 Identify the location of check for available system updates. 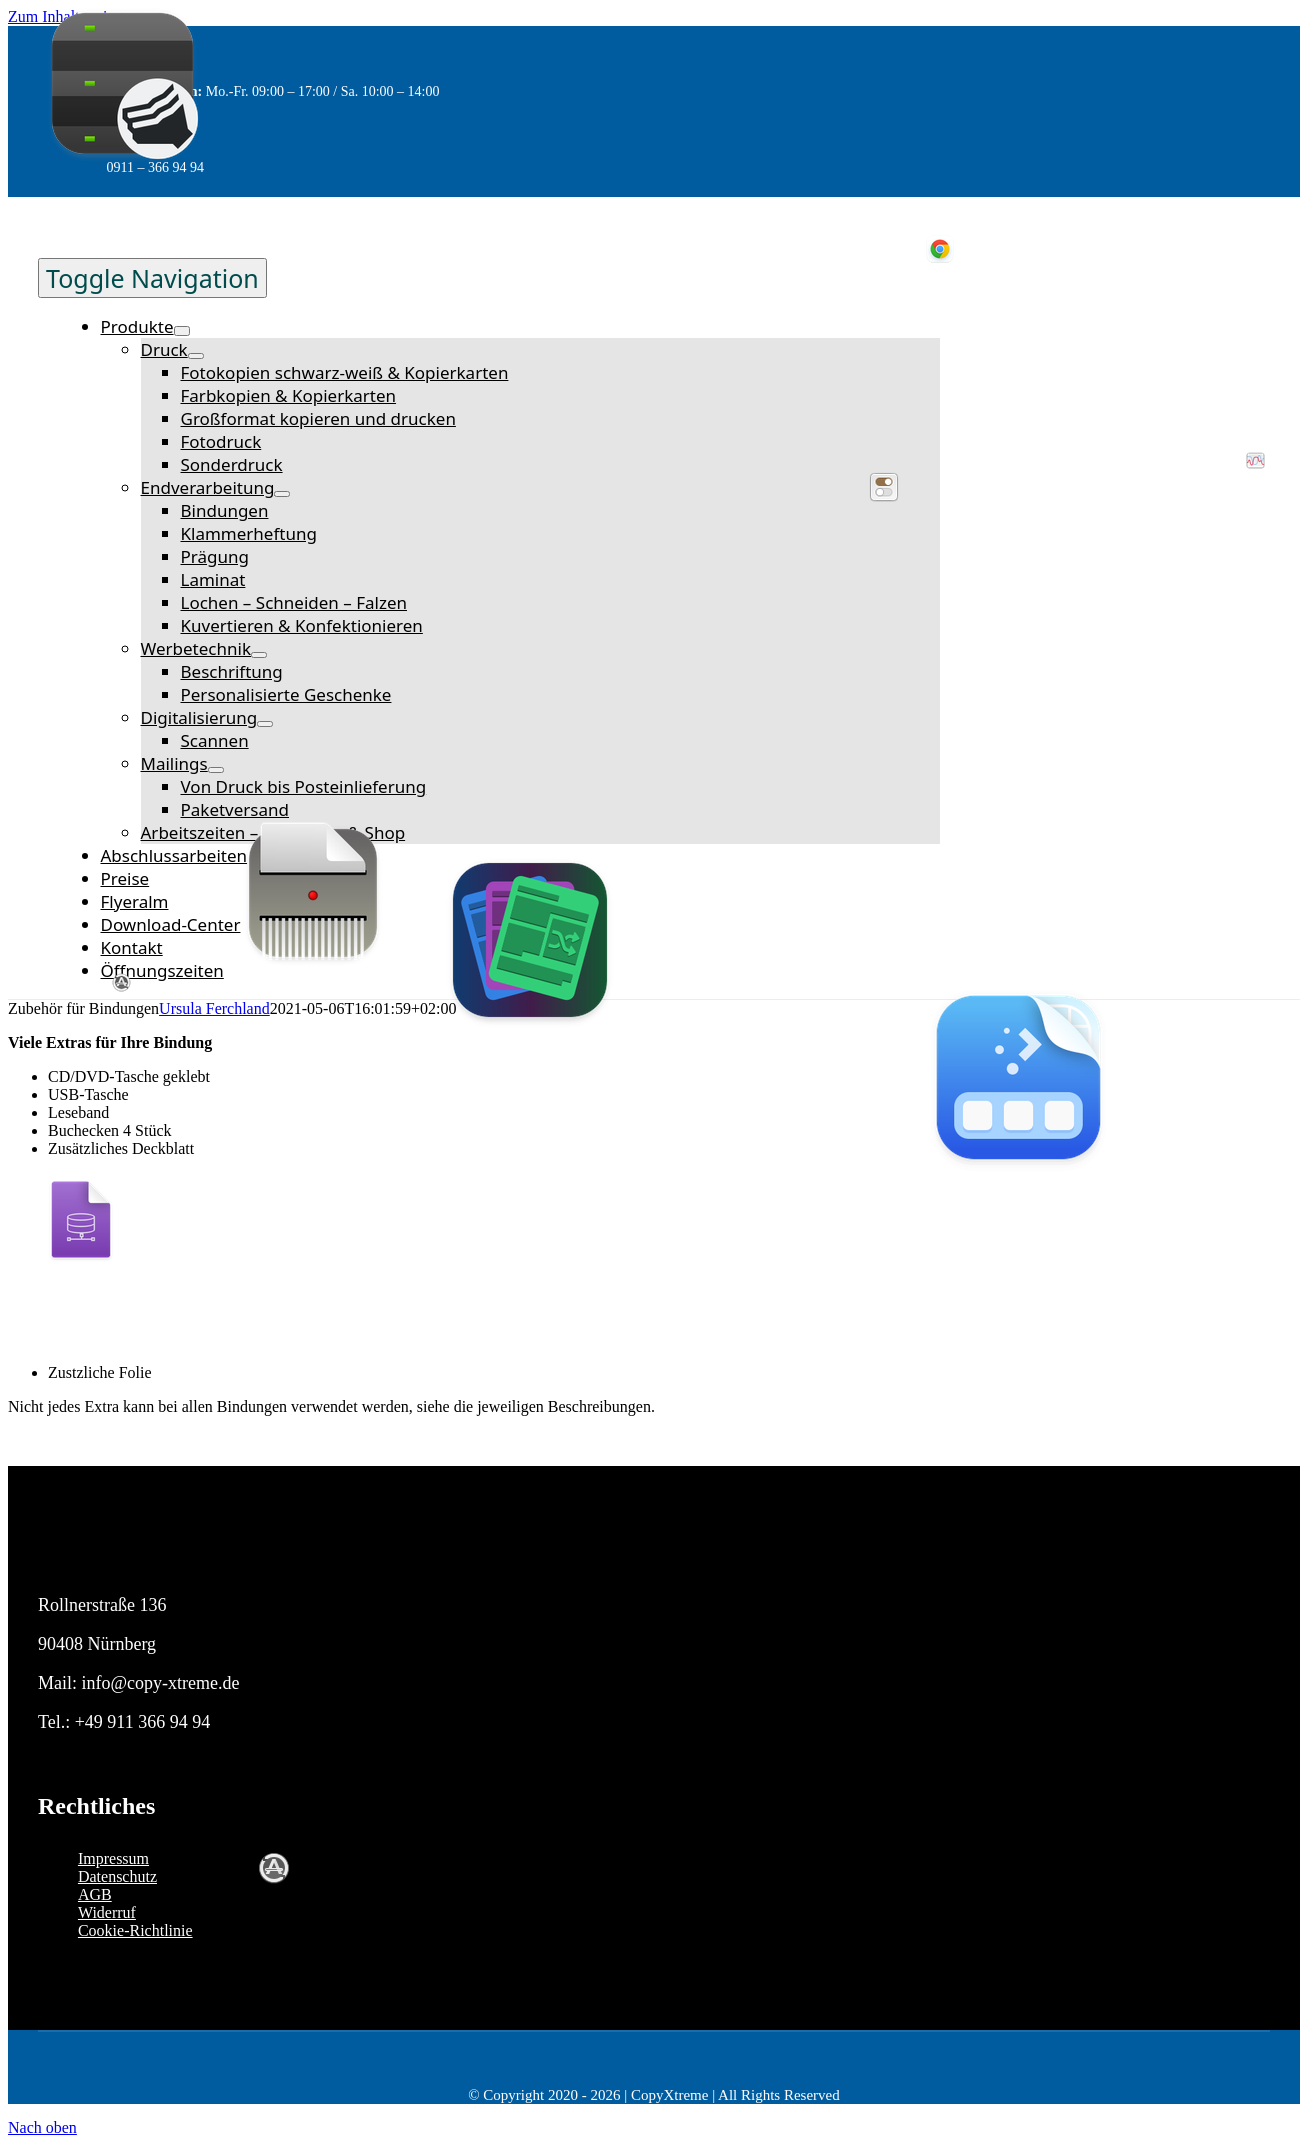
(274, 1868).